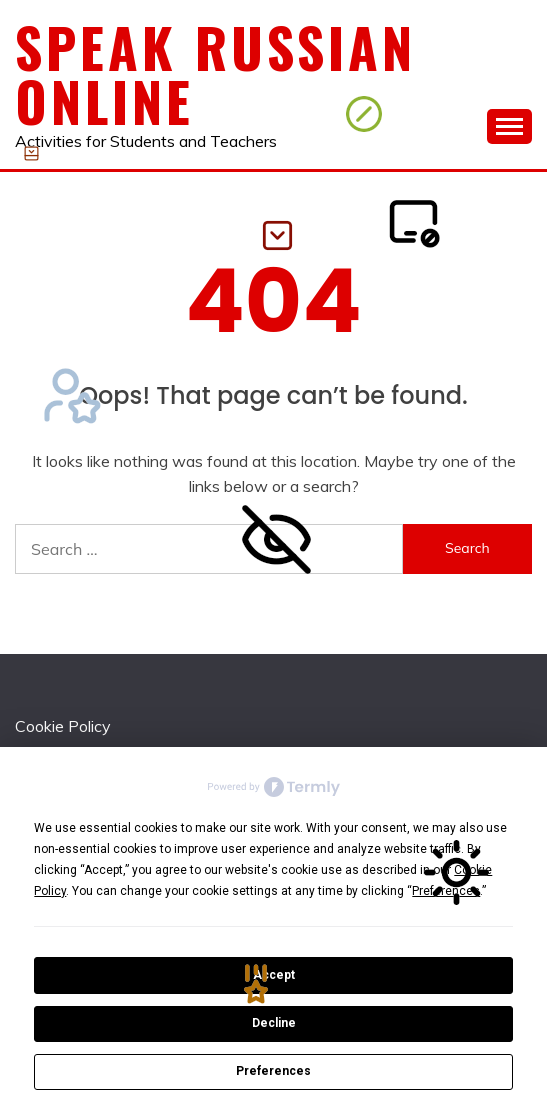  What do you see at coordinates (256, 984) in the screenshot?
I see `view achievements or awards` at bounding box center [256, 984].